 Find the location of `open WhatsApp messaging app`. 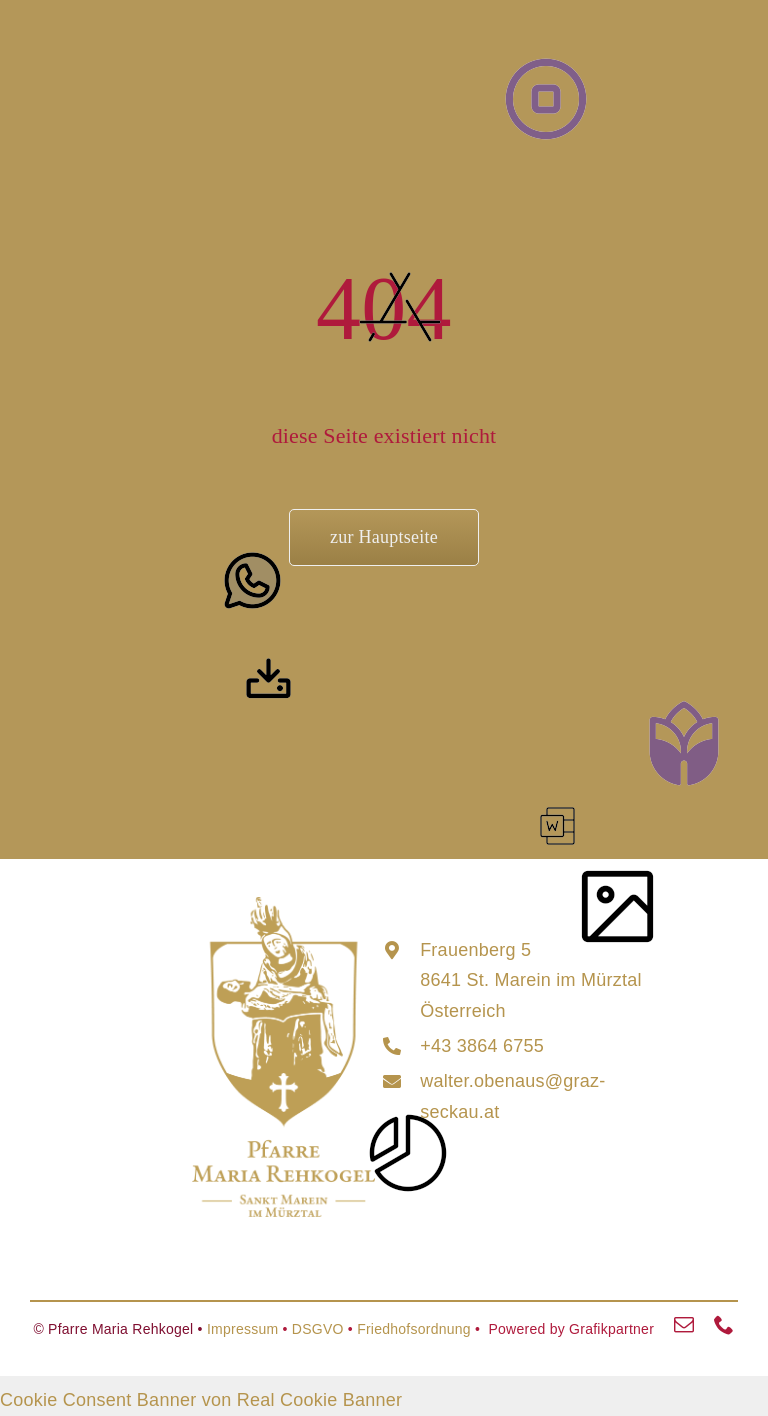

open WhatsApp messaging app is located at coordinates (252, 580).